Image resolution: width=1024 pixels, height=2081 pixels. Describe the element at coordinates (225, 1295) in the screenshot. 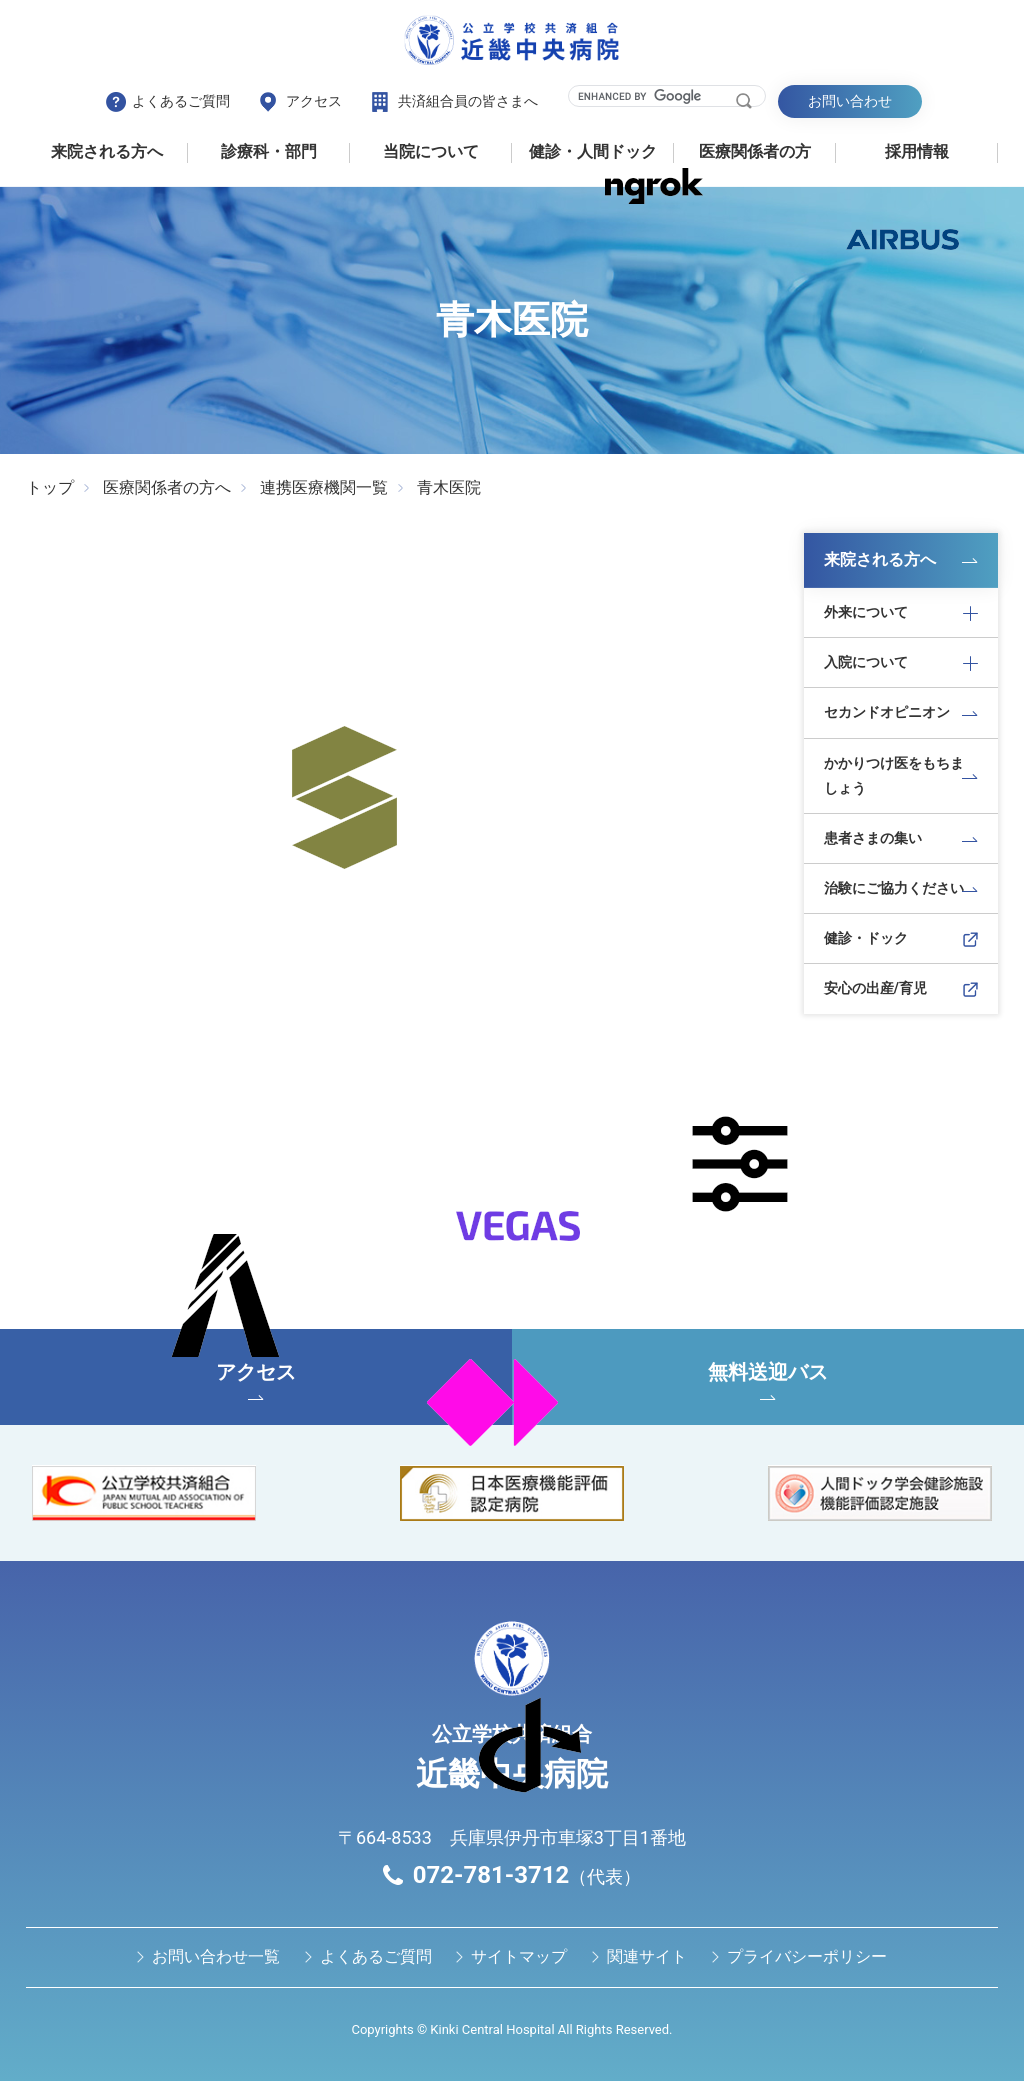

I see `open FiveM game modification client` at that location.